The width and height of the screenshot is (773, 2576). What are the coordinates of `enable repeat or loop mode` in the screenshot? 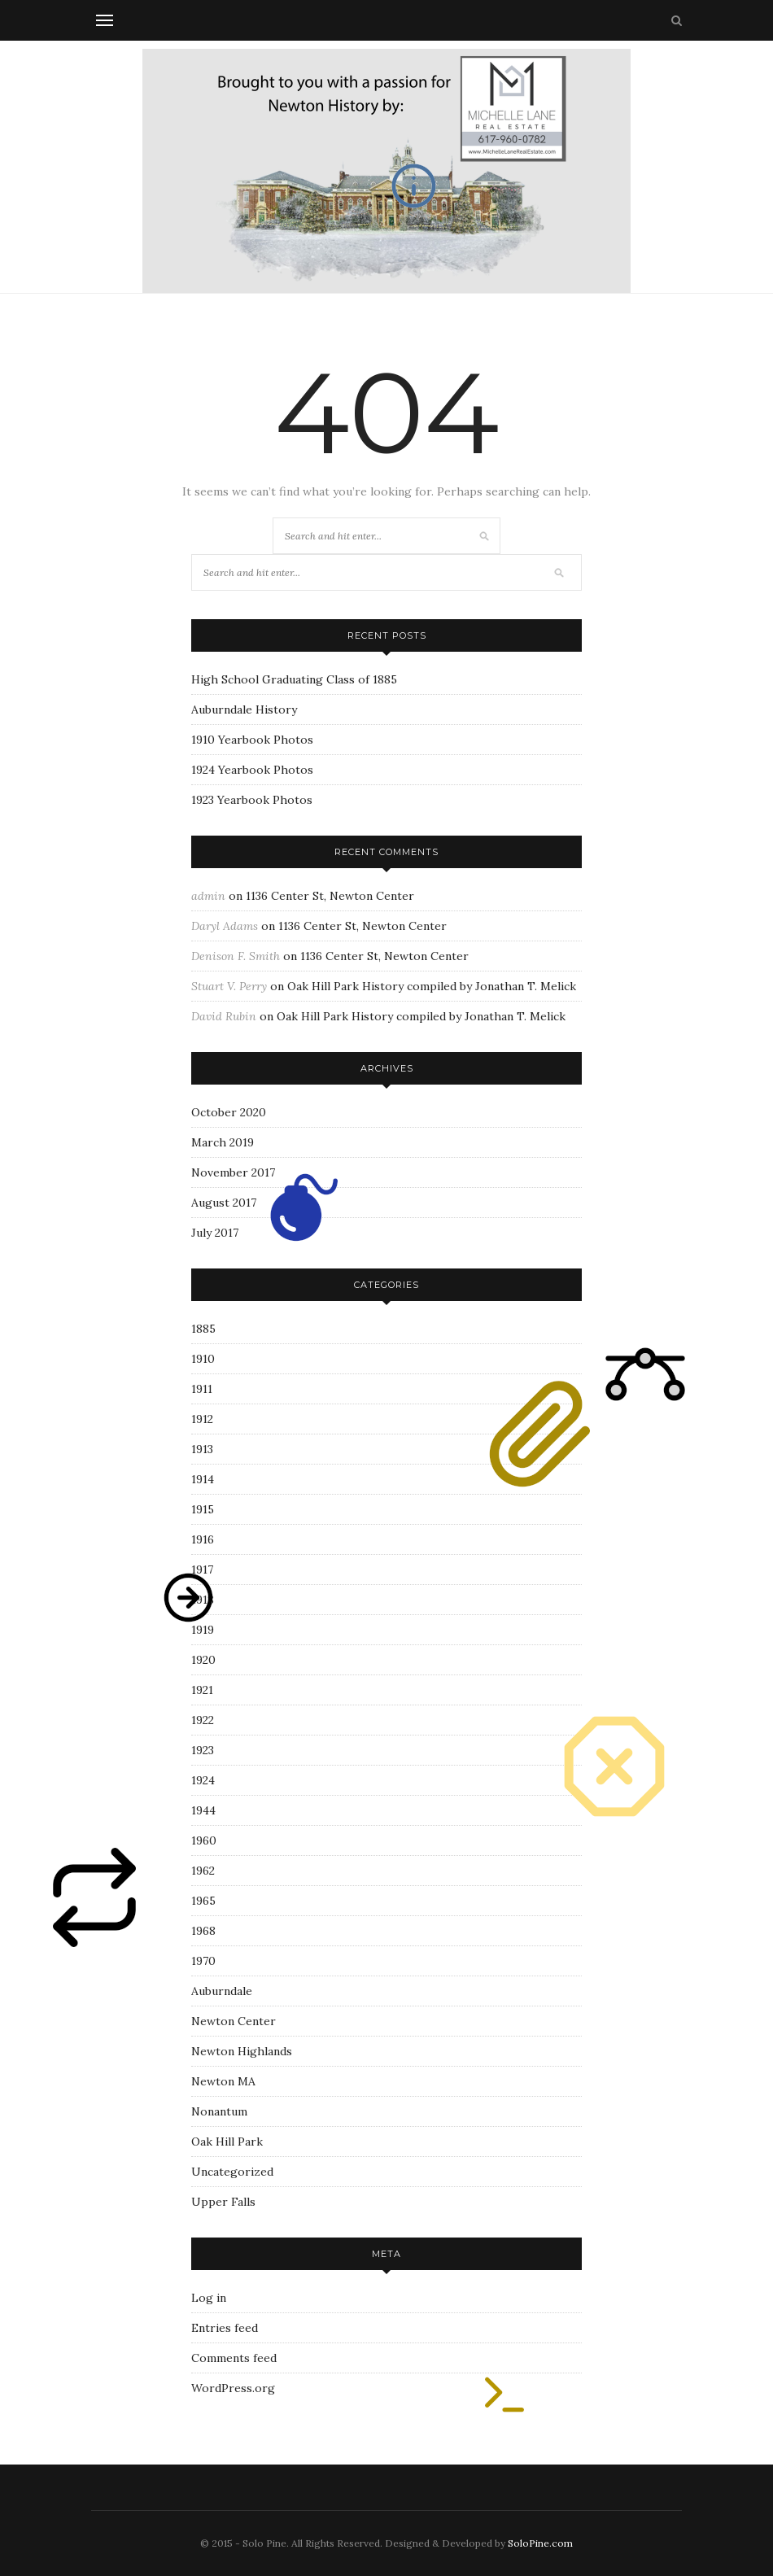 It's located at (94, 1897).